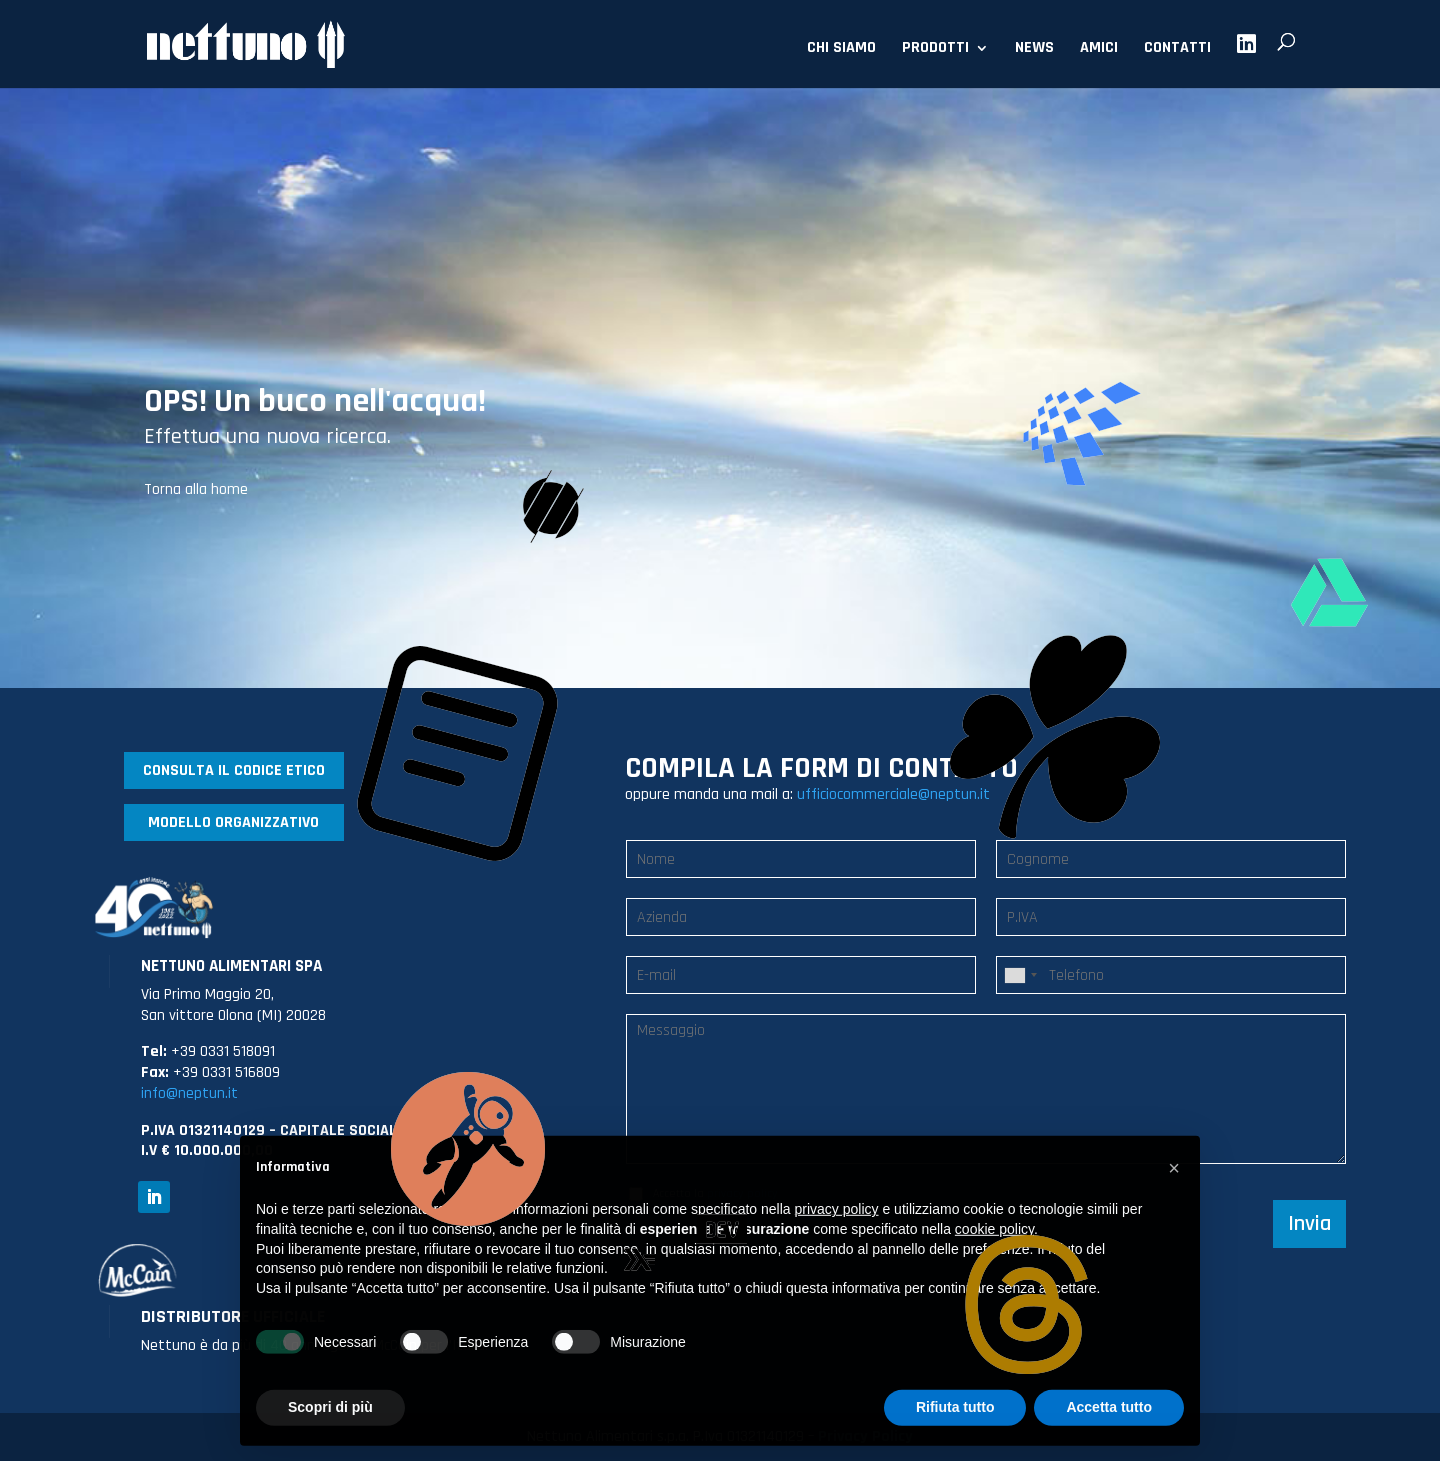 Image resolution: width=1440 pixels, height=1461 pixels. What do you see at coordinates (1026, 1304) in the screenshot?
I see `open the Threads app` at bounding box center [1026, 1304].